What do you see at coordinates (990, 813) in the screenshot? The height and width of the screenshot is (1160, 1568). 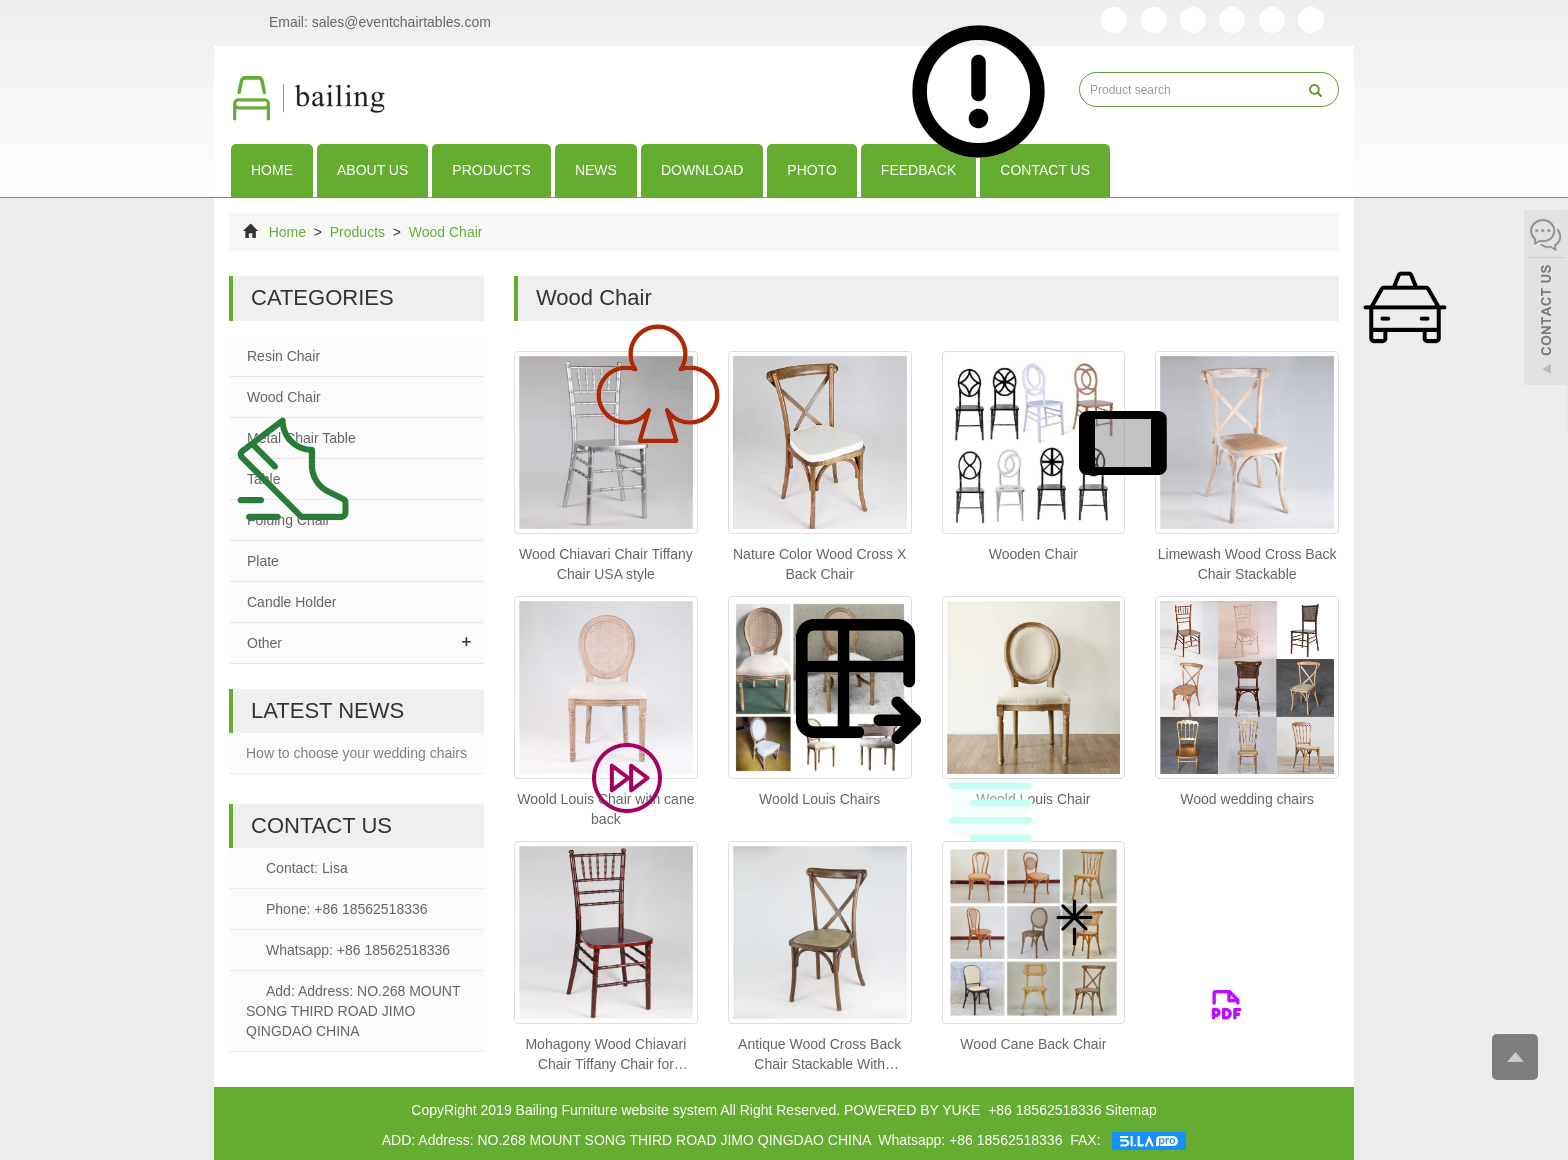 I see `align text to the right` at bounding box center [990, 813].